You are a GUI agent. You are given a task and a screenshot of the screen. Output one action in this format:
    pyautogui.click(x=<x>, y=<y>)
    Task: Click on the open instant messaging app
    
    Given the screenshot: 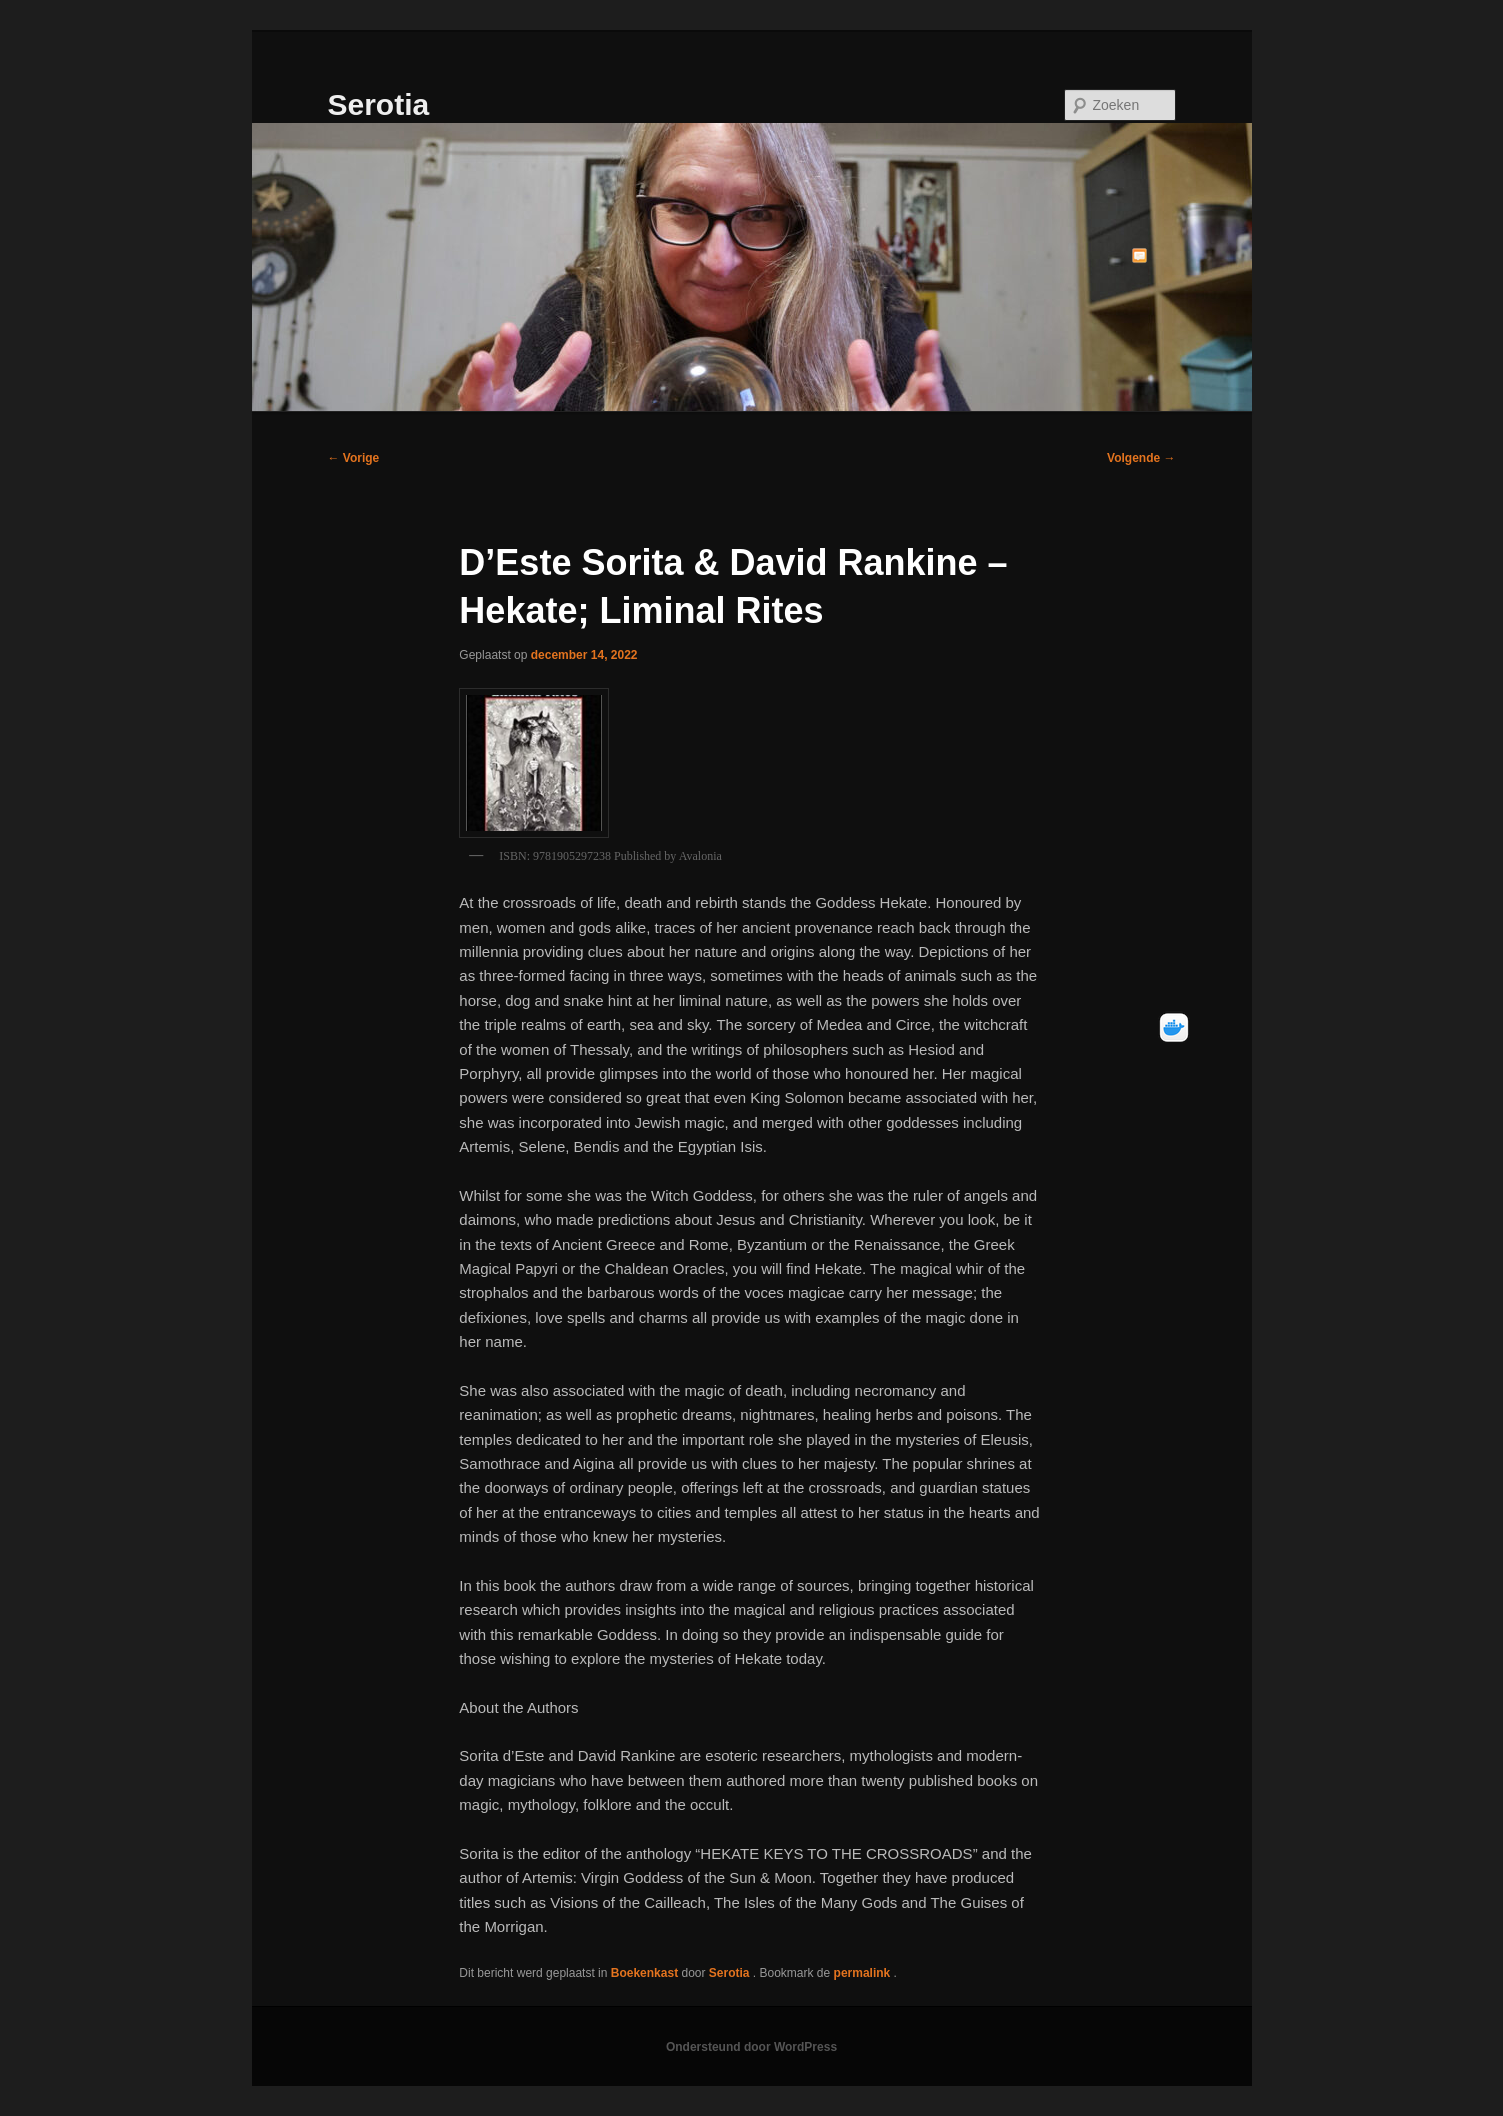 What is the action you would take?
    pyautogui.click(x=1139, y=255)
    